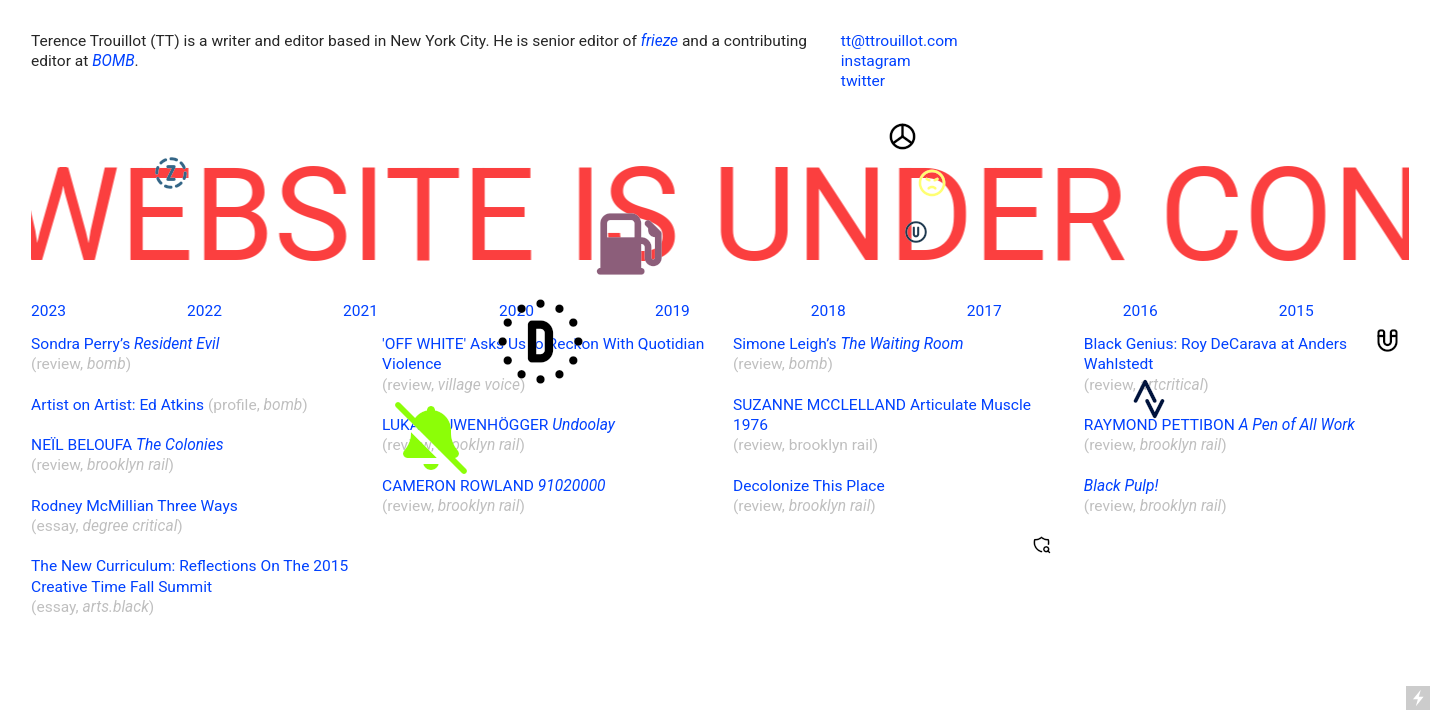 Image resolution: width=1440 pixels, height=720 pixels. Describe the element at coordinates (916, 232) in the screenshot. I see `indicates an unread item or status` at that location.